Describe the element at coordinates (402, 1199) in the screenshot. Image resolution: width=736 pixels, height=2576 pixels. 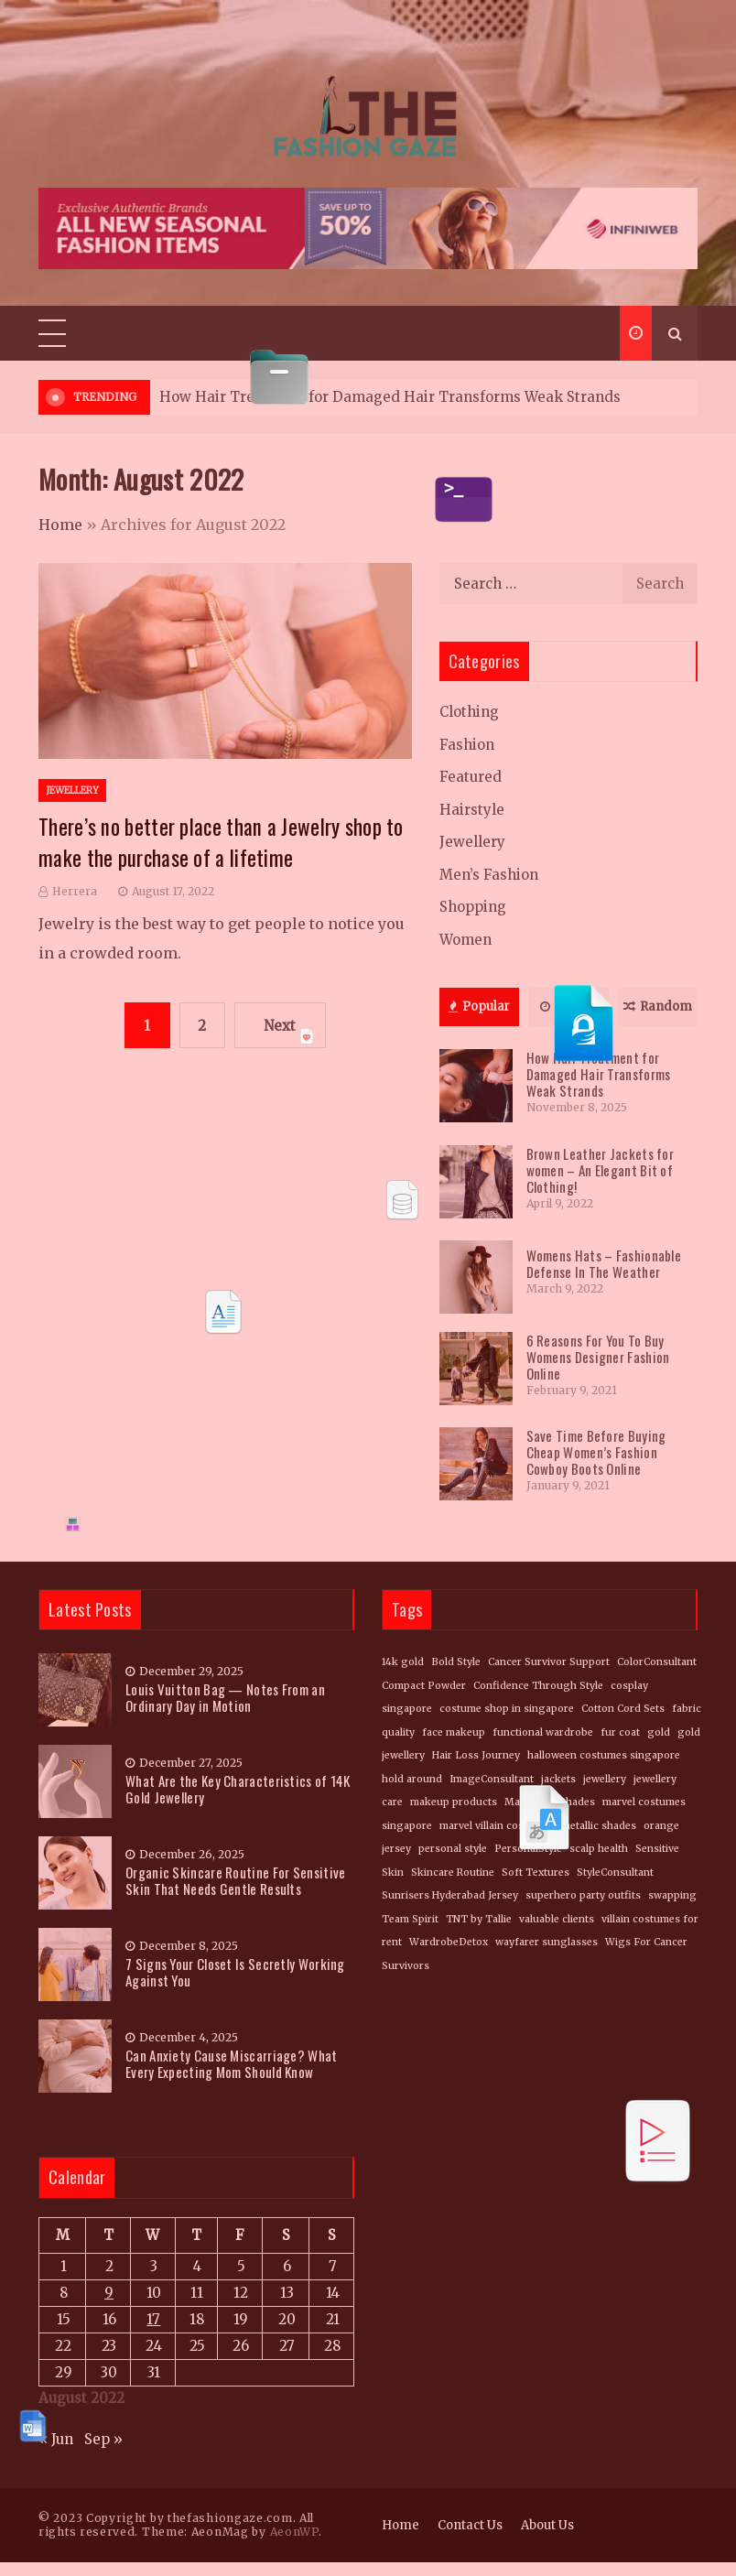
I see `open a database file` at that location.